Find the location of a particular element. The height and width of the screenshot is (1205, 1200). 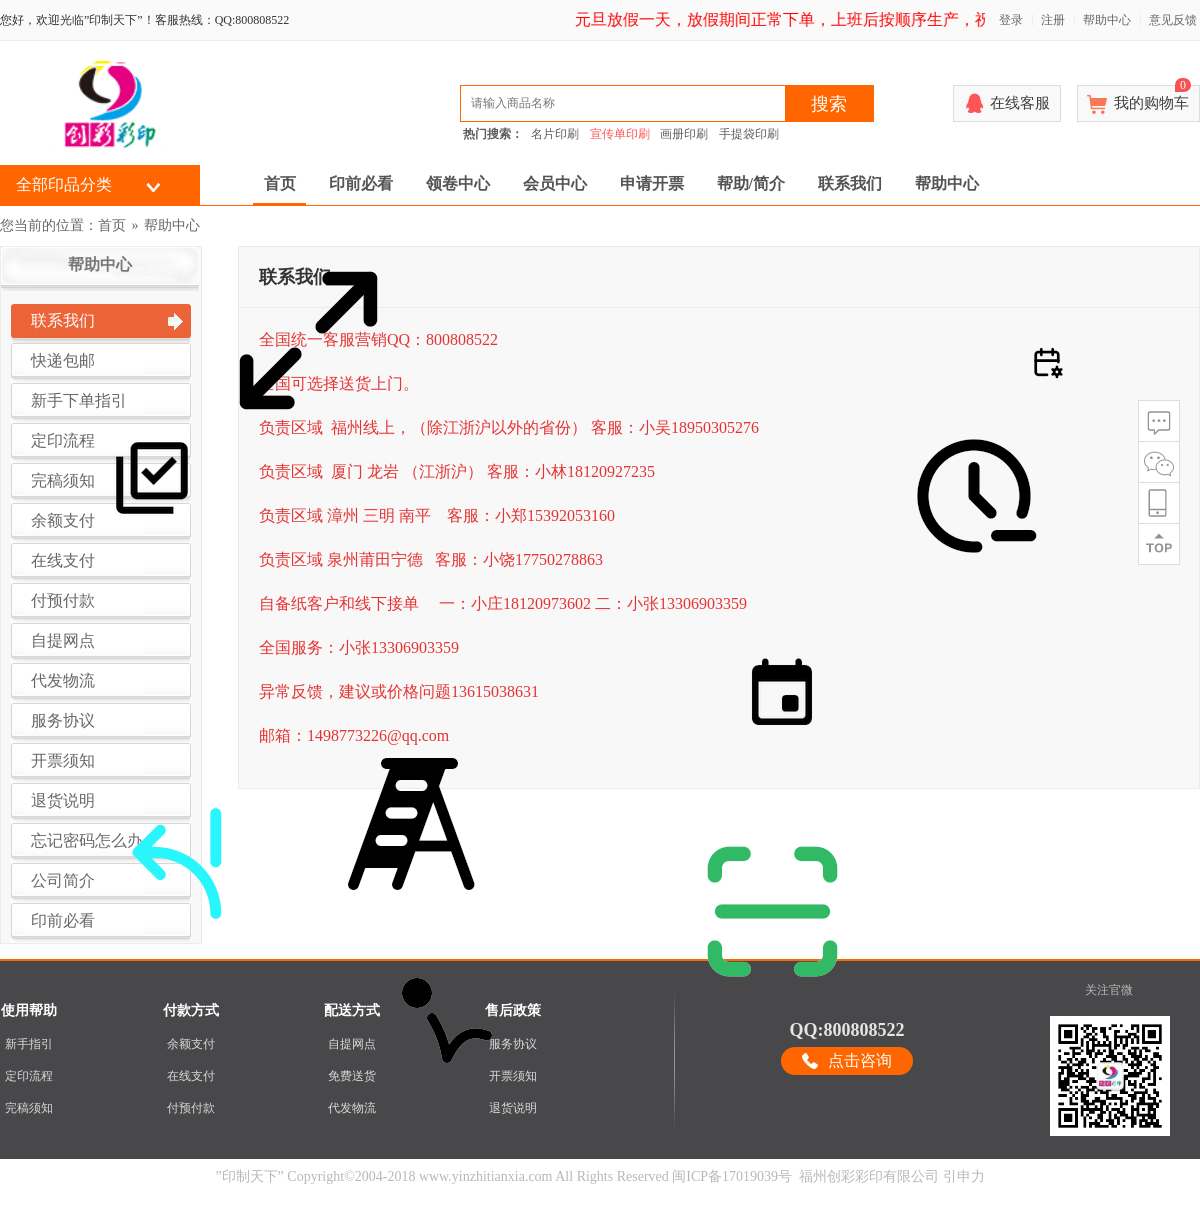

navigate back or return to previous screen is located at coordinates (447, 1018).